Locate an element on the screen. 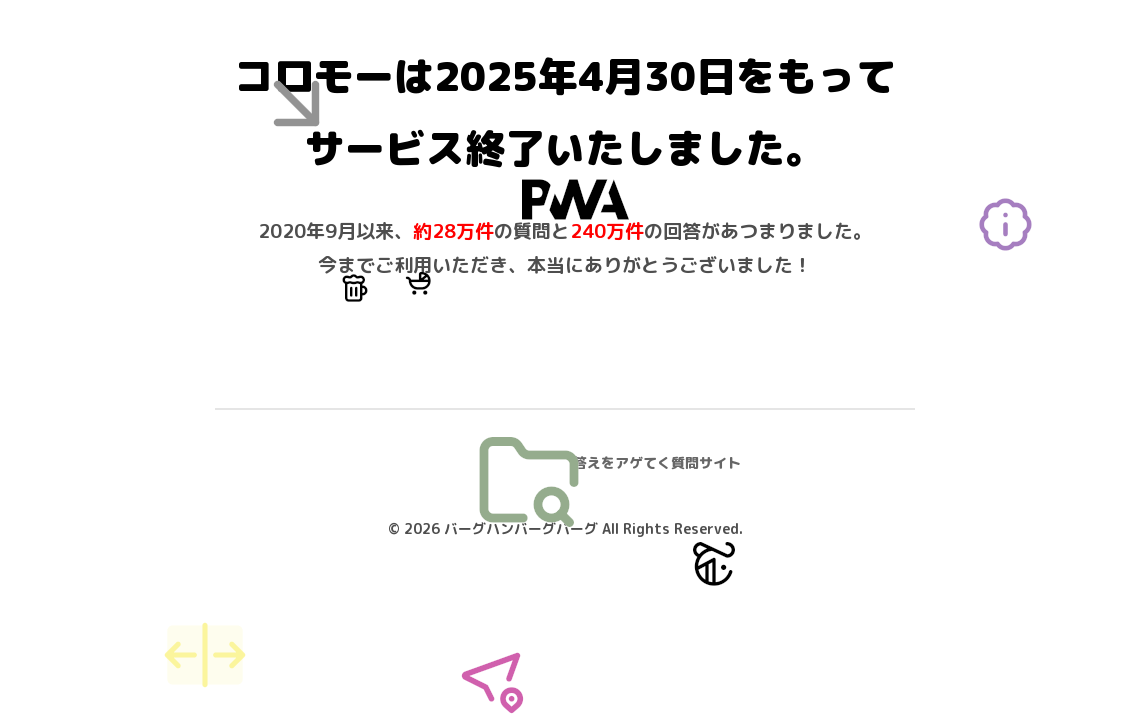 The width and height of the screenshot is (1130, 720). browse nearby bars or breweries is located at coordinates (355, 288).